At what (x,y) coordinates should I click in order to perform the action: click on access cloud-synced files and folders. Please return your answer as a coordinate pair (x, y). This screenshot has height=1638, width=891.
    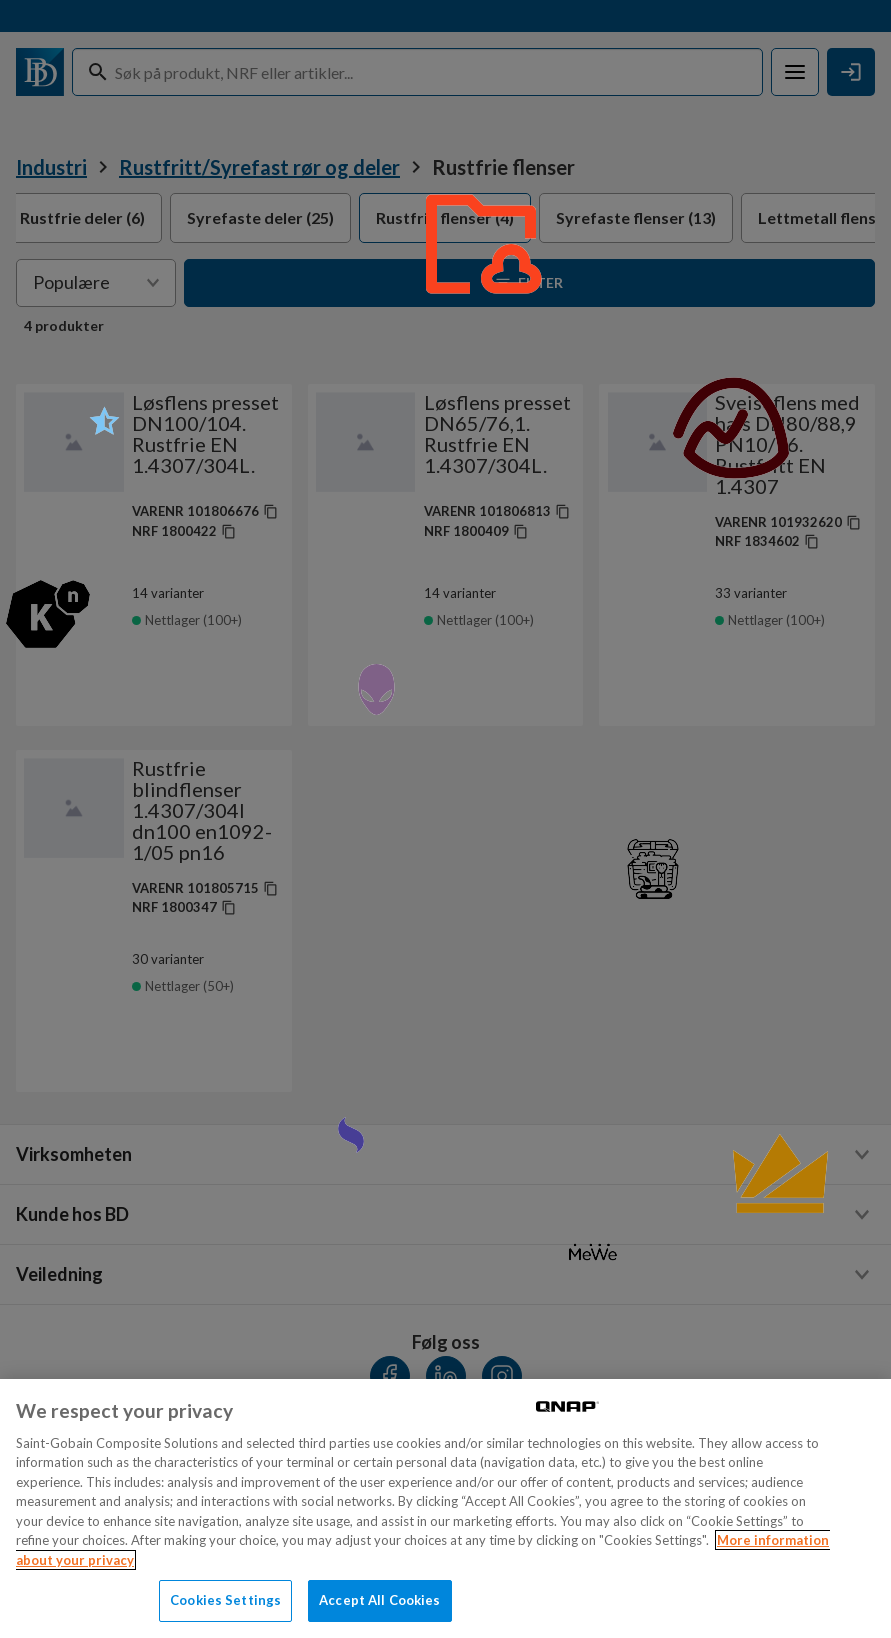
    Looking at the image, I should click on (481, 244).